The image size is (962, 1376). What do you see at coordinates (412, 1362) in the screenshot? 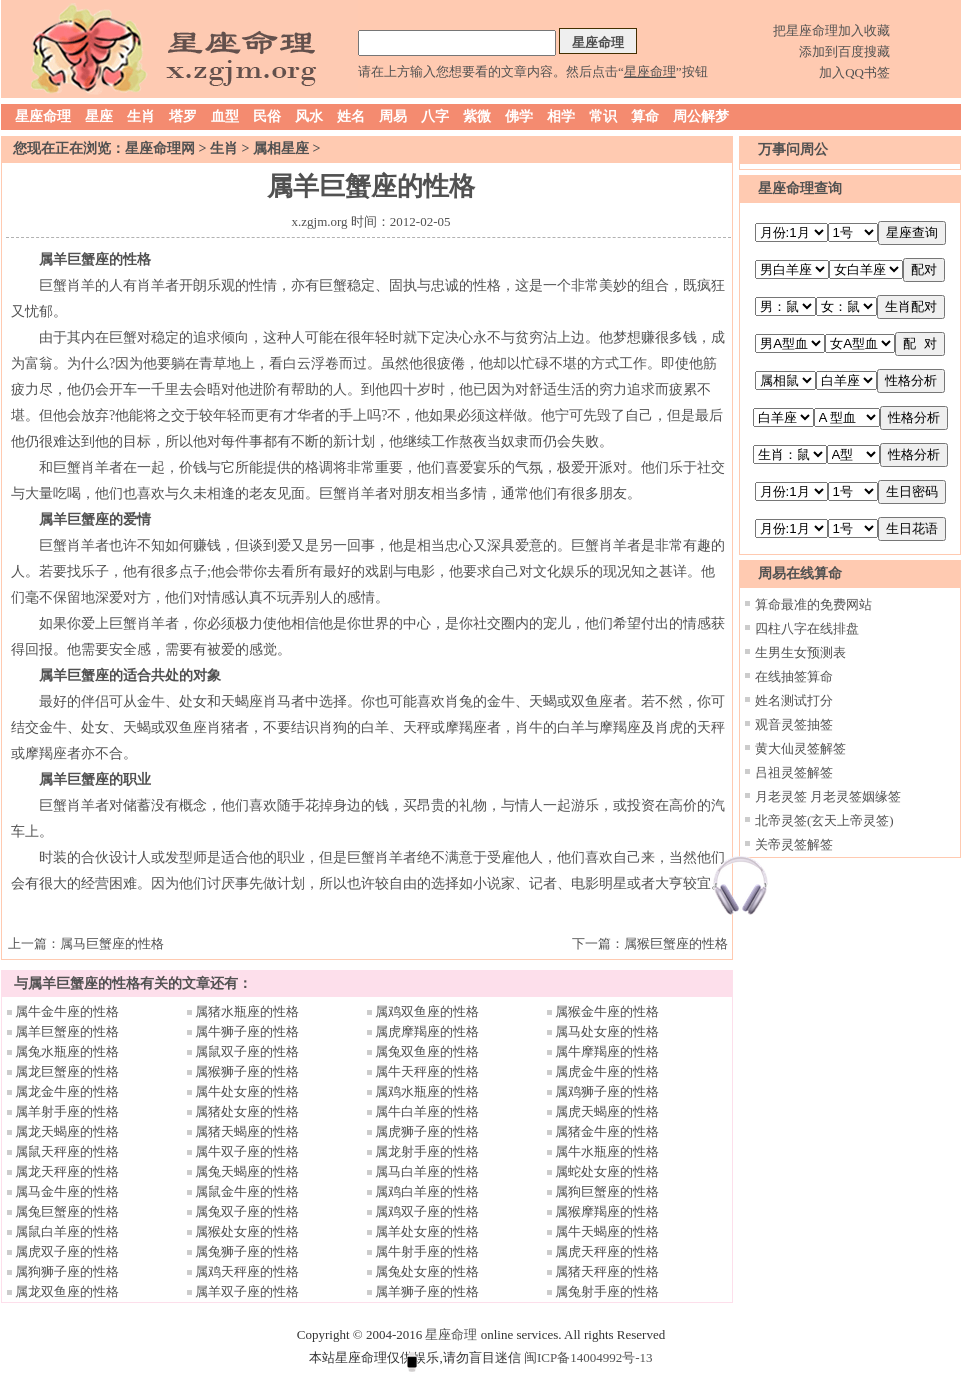
I see `manage your paired Apple Watch` at bounding box center [412, 1362].